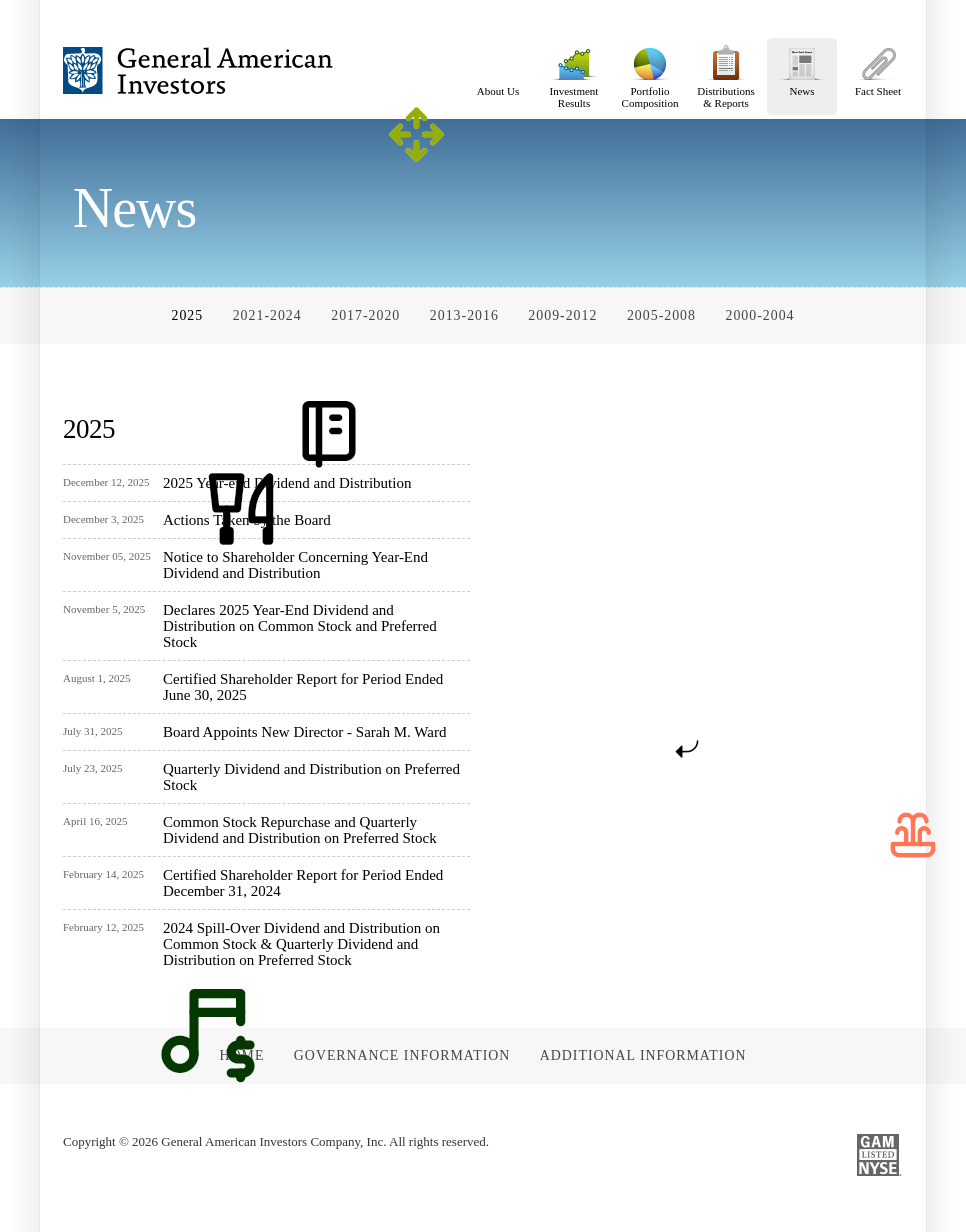  What do you see at coordinates (329, 431) in the screenshot?
I see `open your notebook or notes` at bounding box center [329, 431].